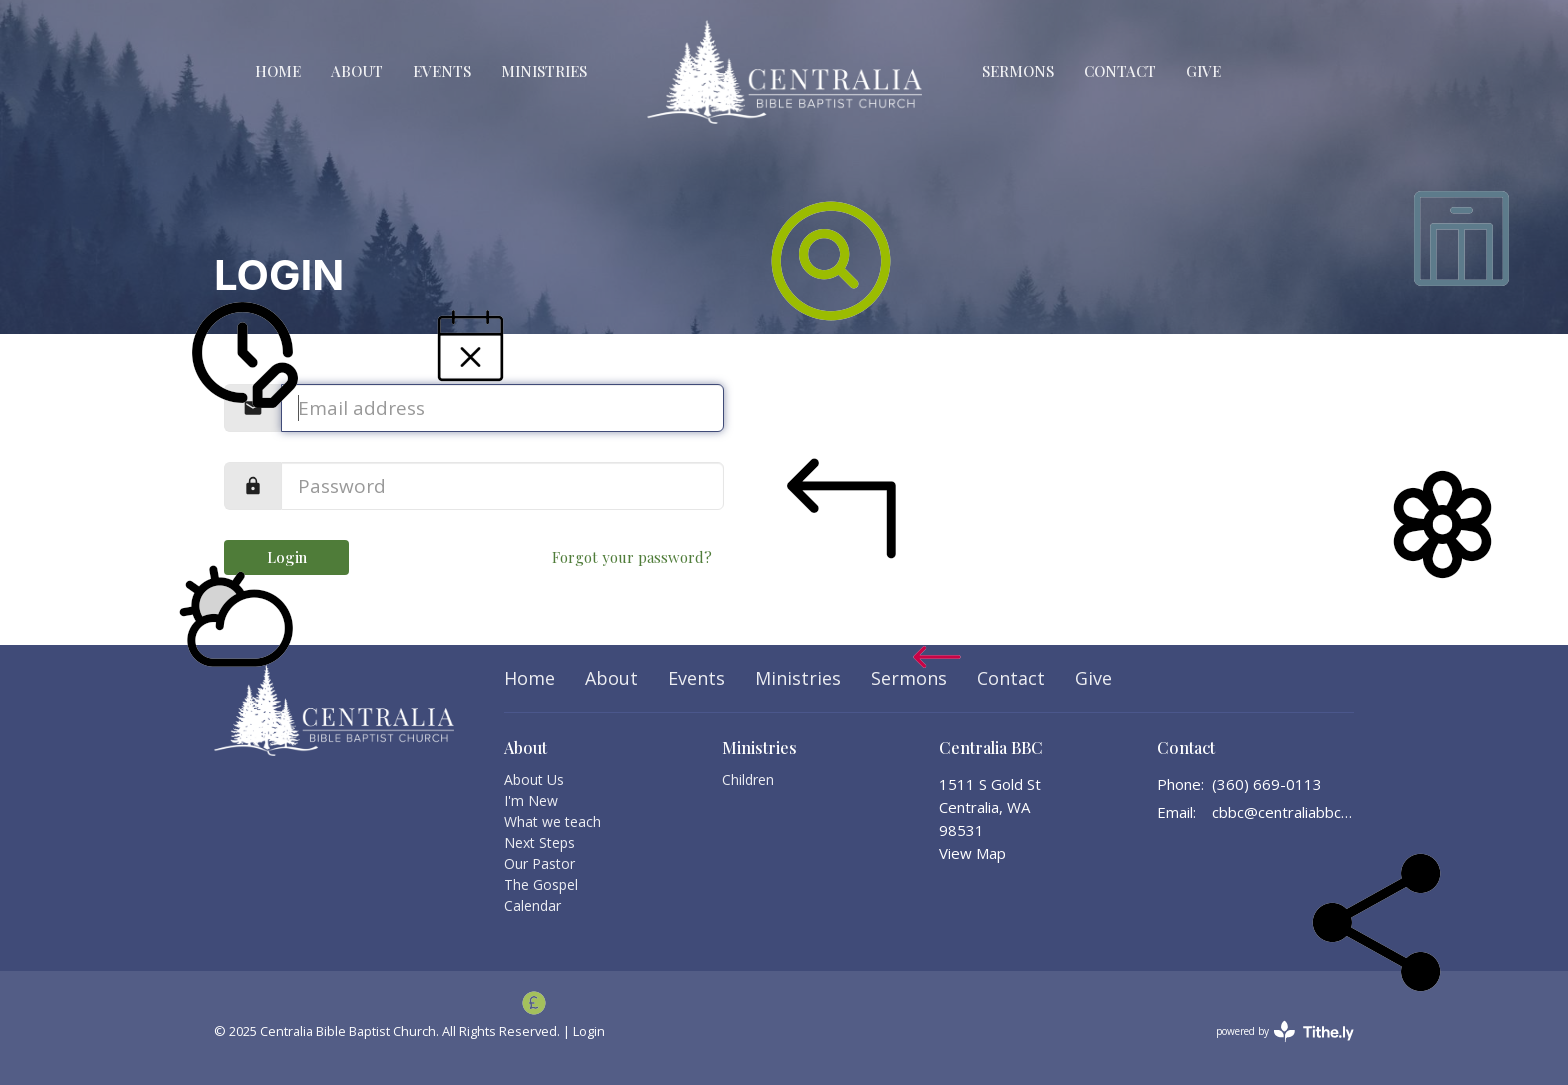 Image resolution: width=1568 pixels, height=1085 pixels. I want to click on share this content, so click(1376, 922).